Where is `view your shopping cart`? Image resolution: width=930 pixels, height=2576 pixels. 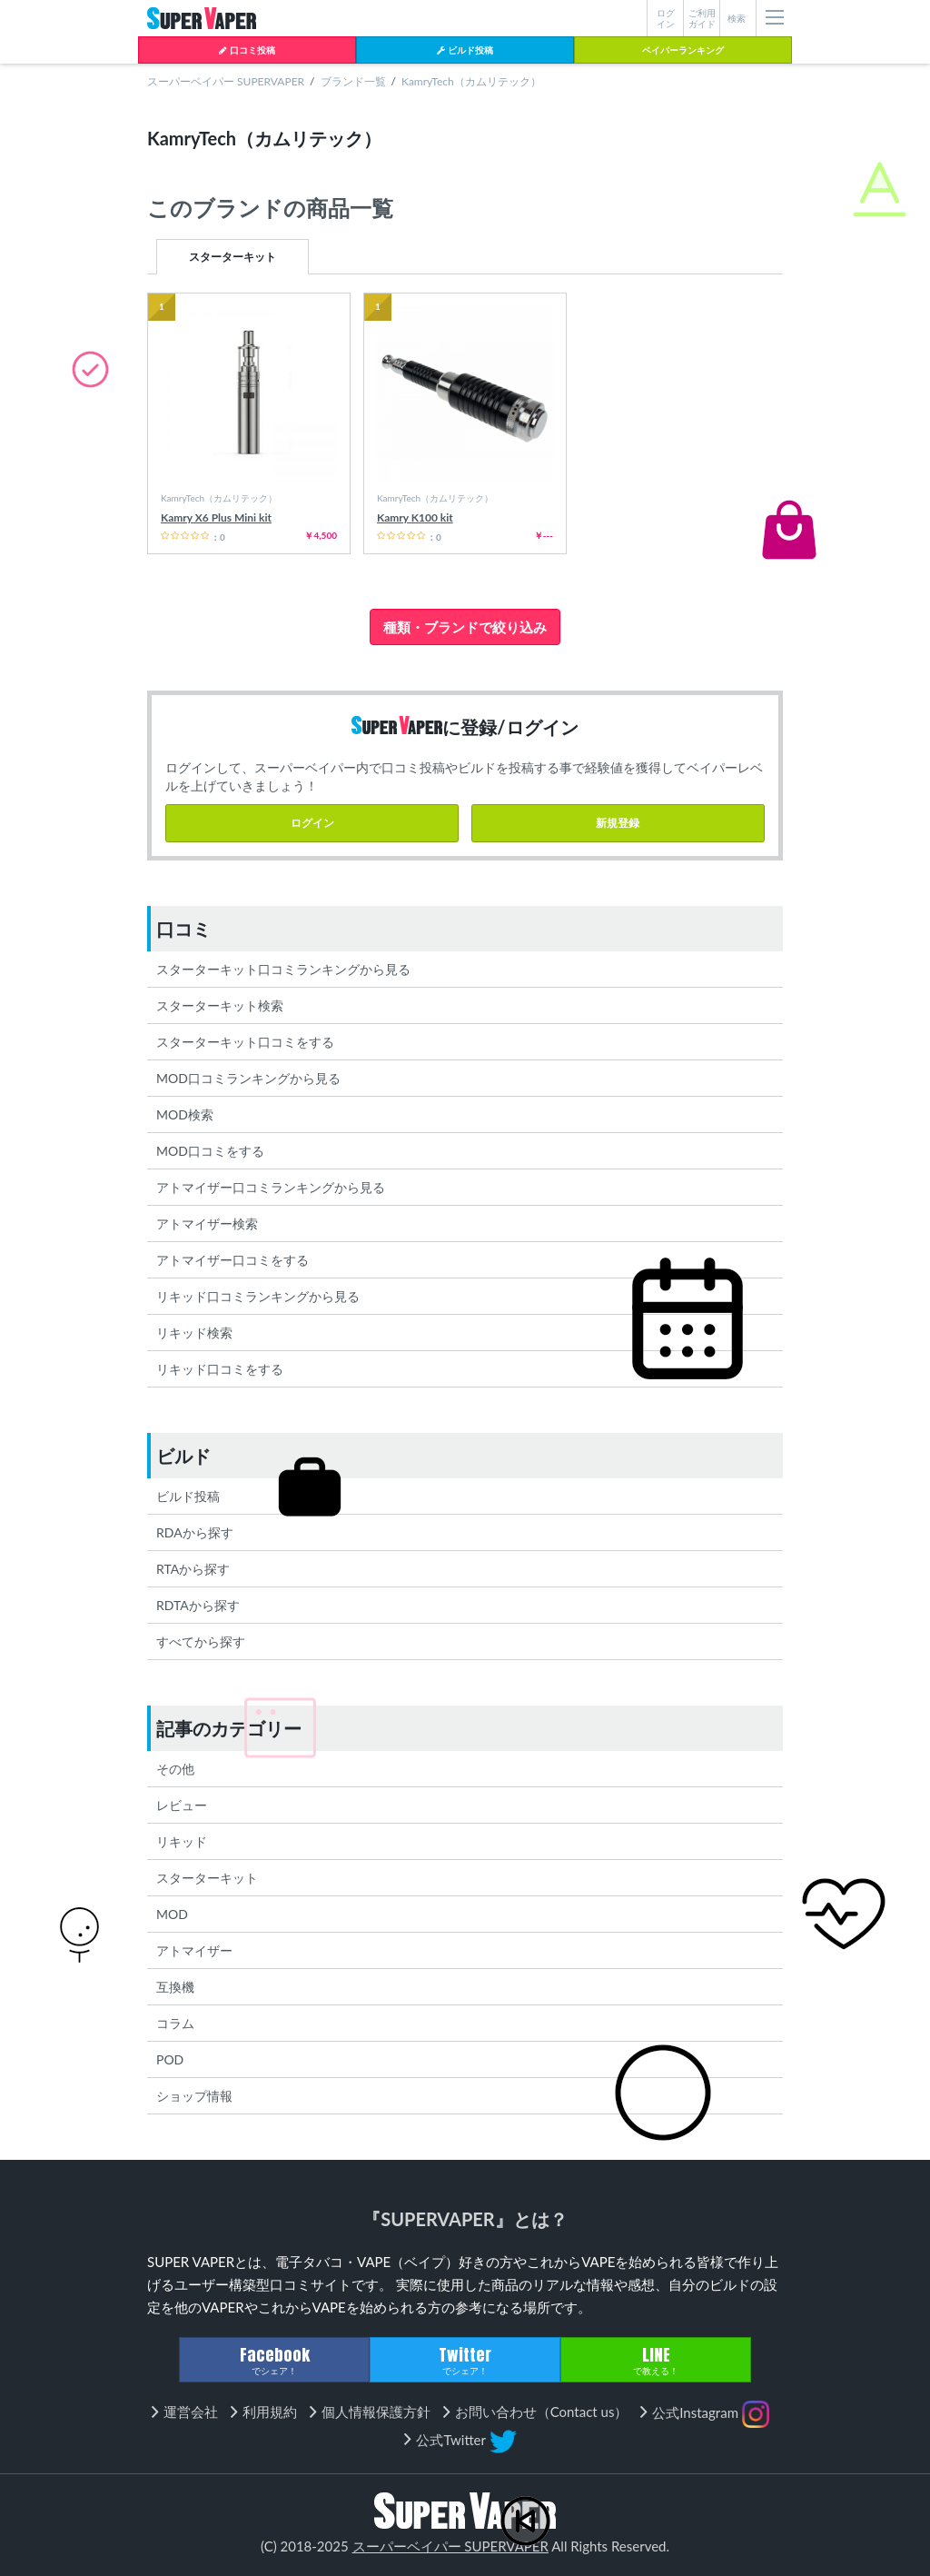 view your shopping cart is located at coordinates (789, 530).